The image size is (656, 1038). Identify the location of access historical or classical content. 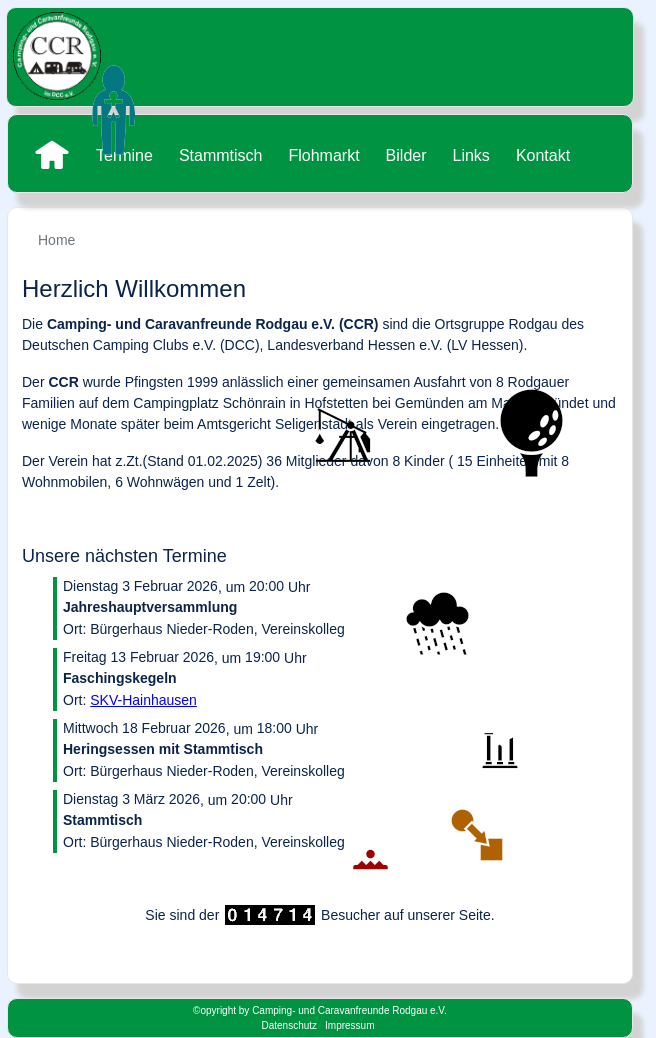
(500, 750).